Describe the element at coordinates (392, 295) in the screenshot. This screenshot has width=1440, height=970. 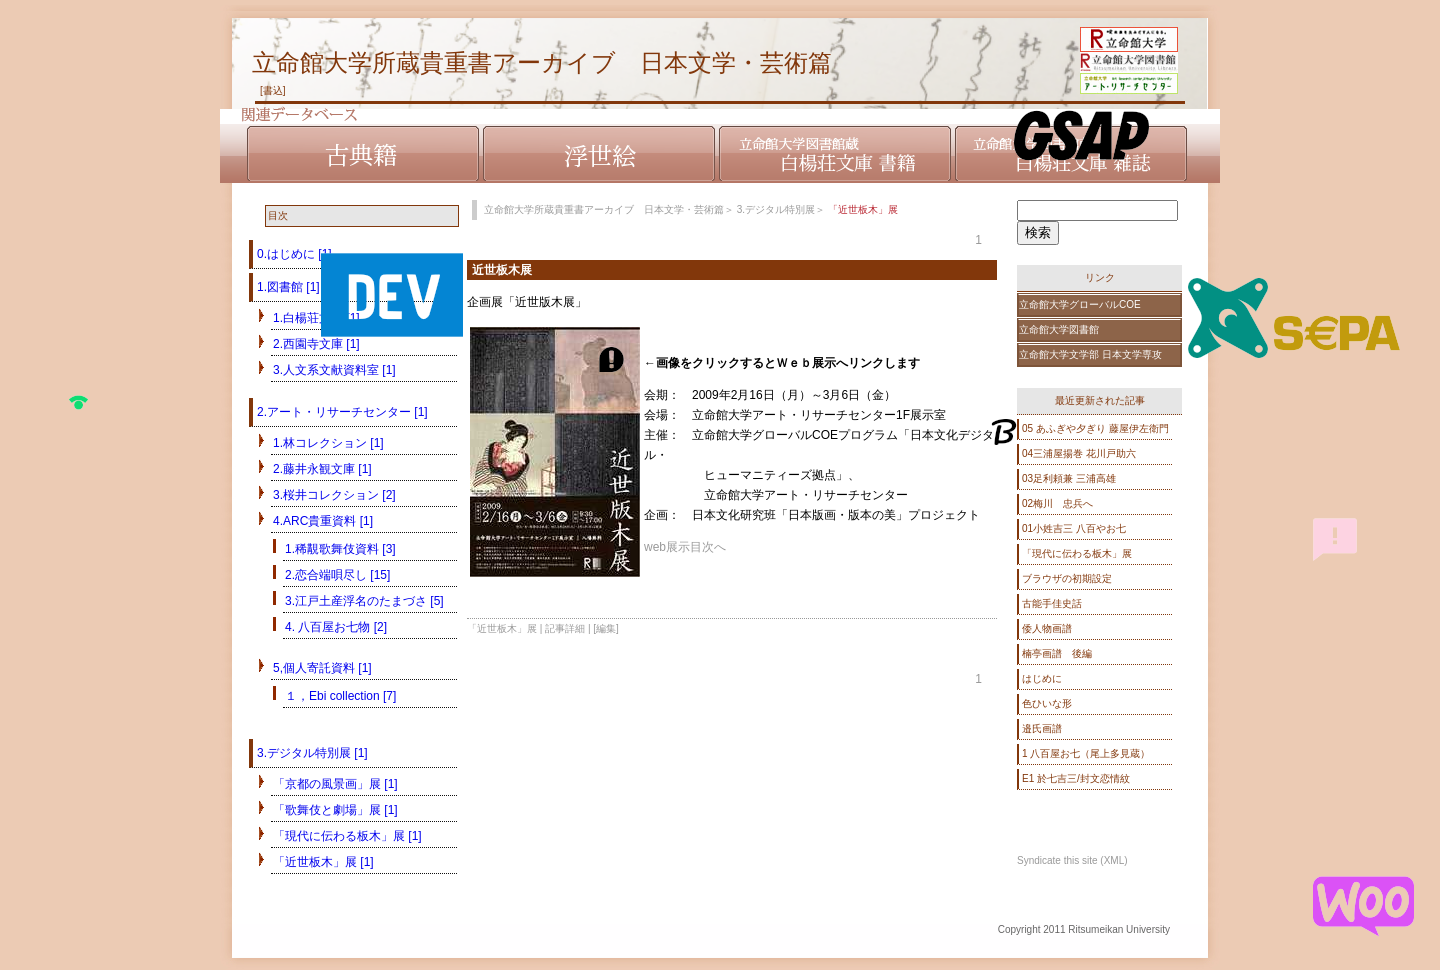
I see `visit the DEV Community platform` at that location.